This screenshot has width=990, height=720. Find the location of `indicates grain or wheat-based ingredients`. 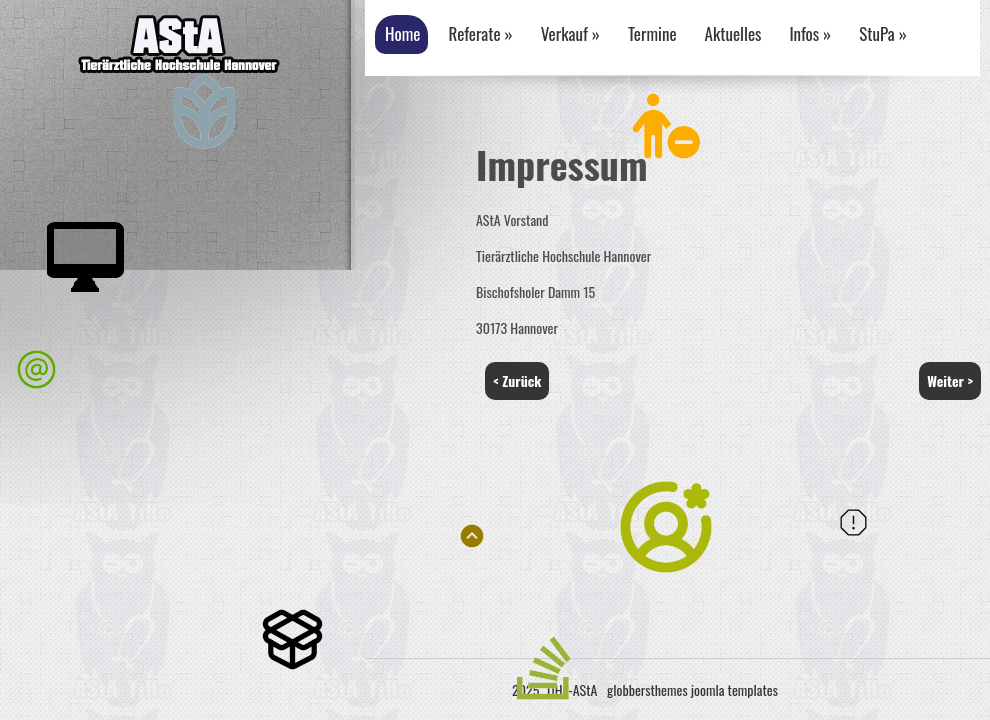

indicates grain or wheat-based ingredients is located at coordinates (204, 112).